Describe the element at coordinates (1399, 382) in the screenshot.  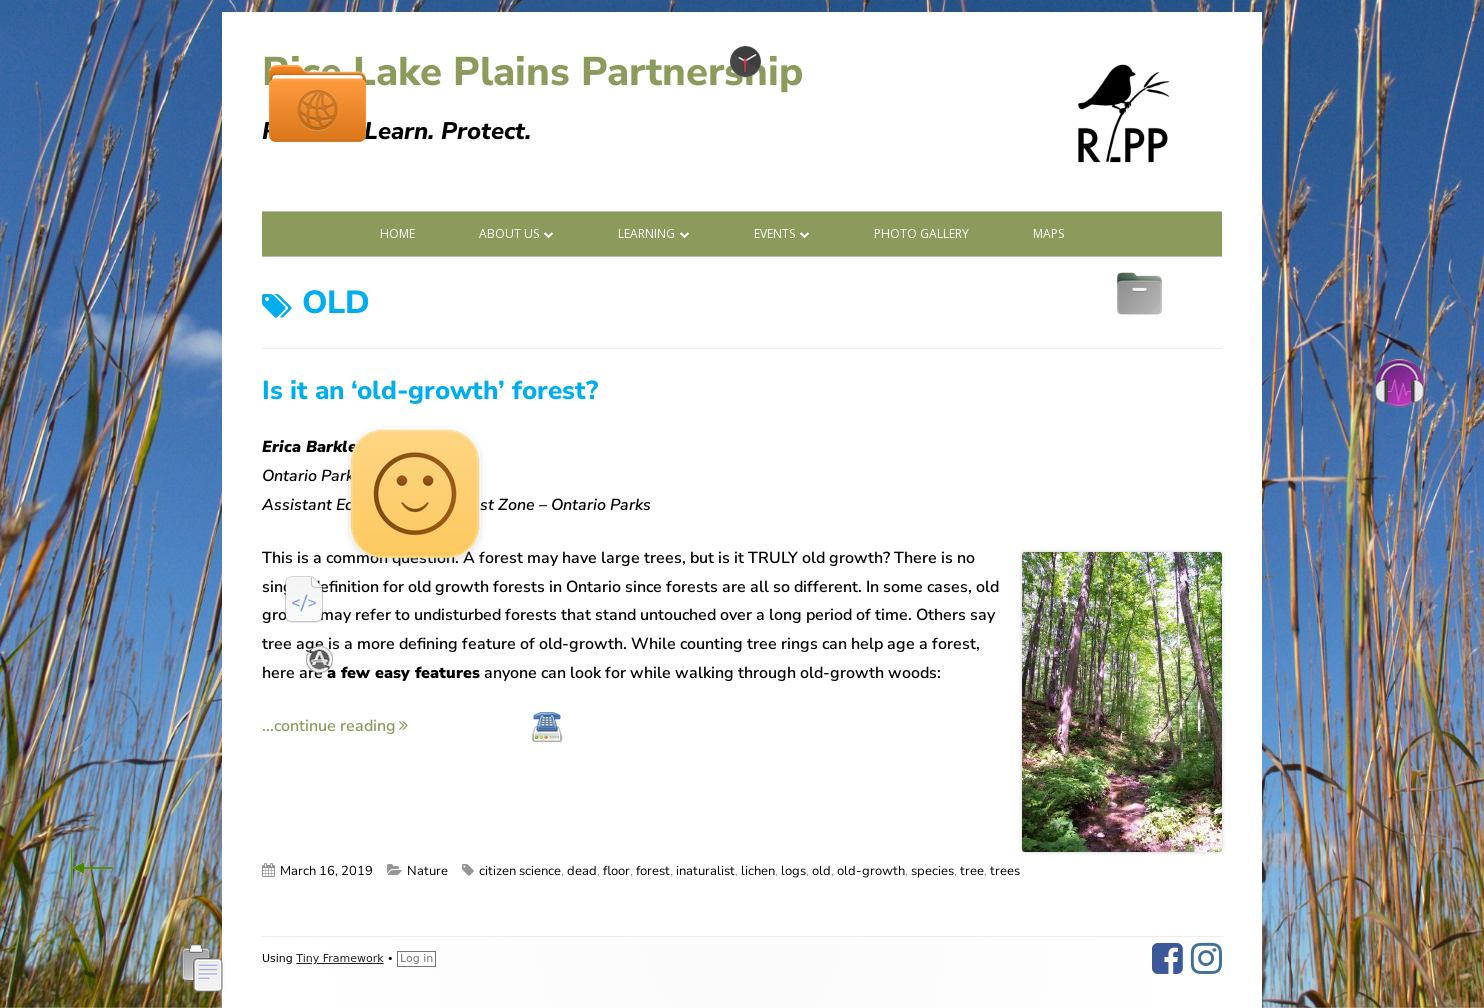
I see `audio output device connected` at that location.